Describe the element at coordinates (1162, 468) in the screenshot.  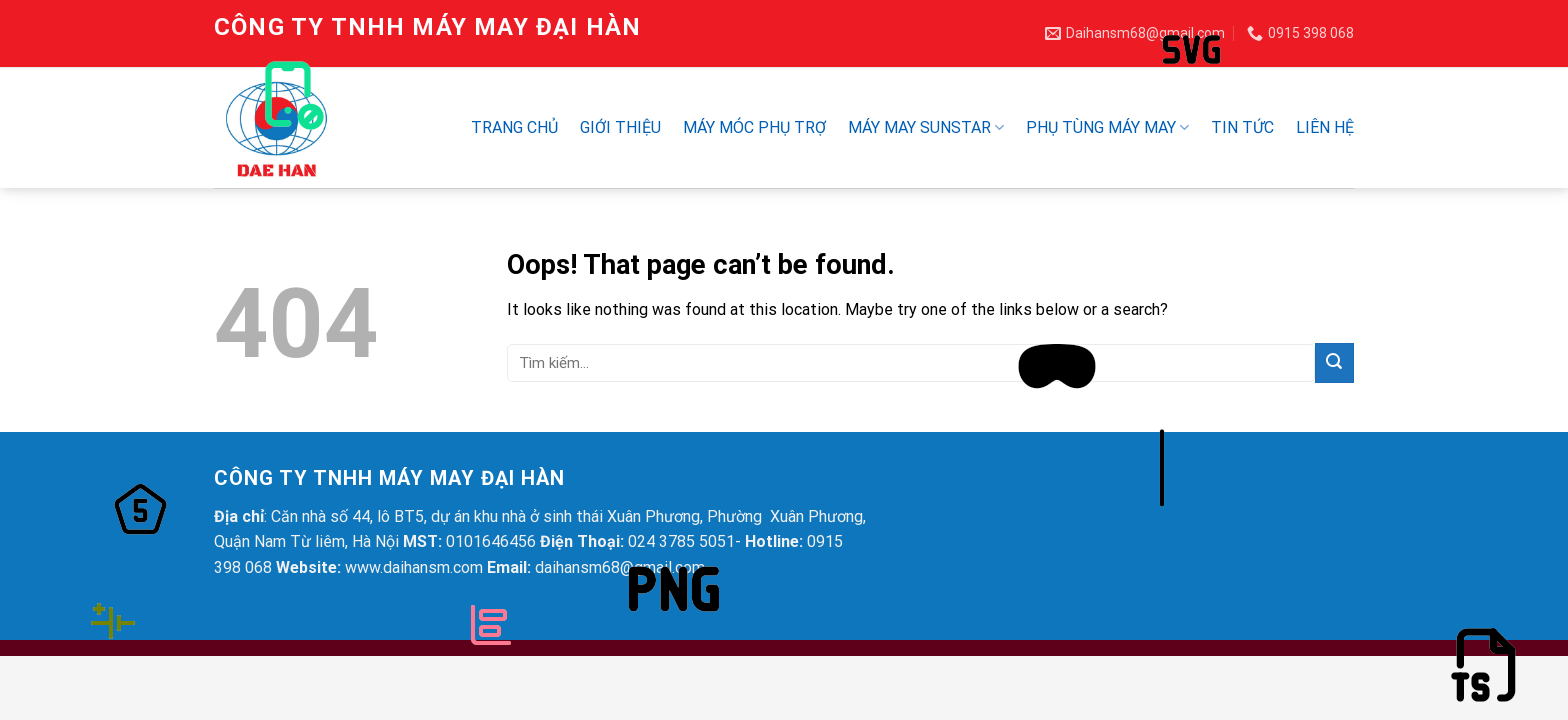
I see `vertical divider or separator between UI elements` at that location.